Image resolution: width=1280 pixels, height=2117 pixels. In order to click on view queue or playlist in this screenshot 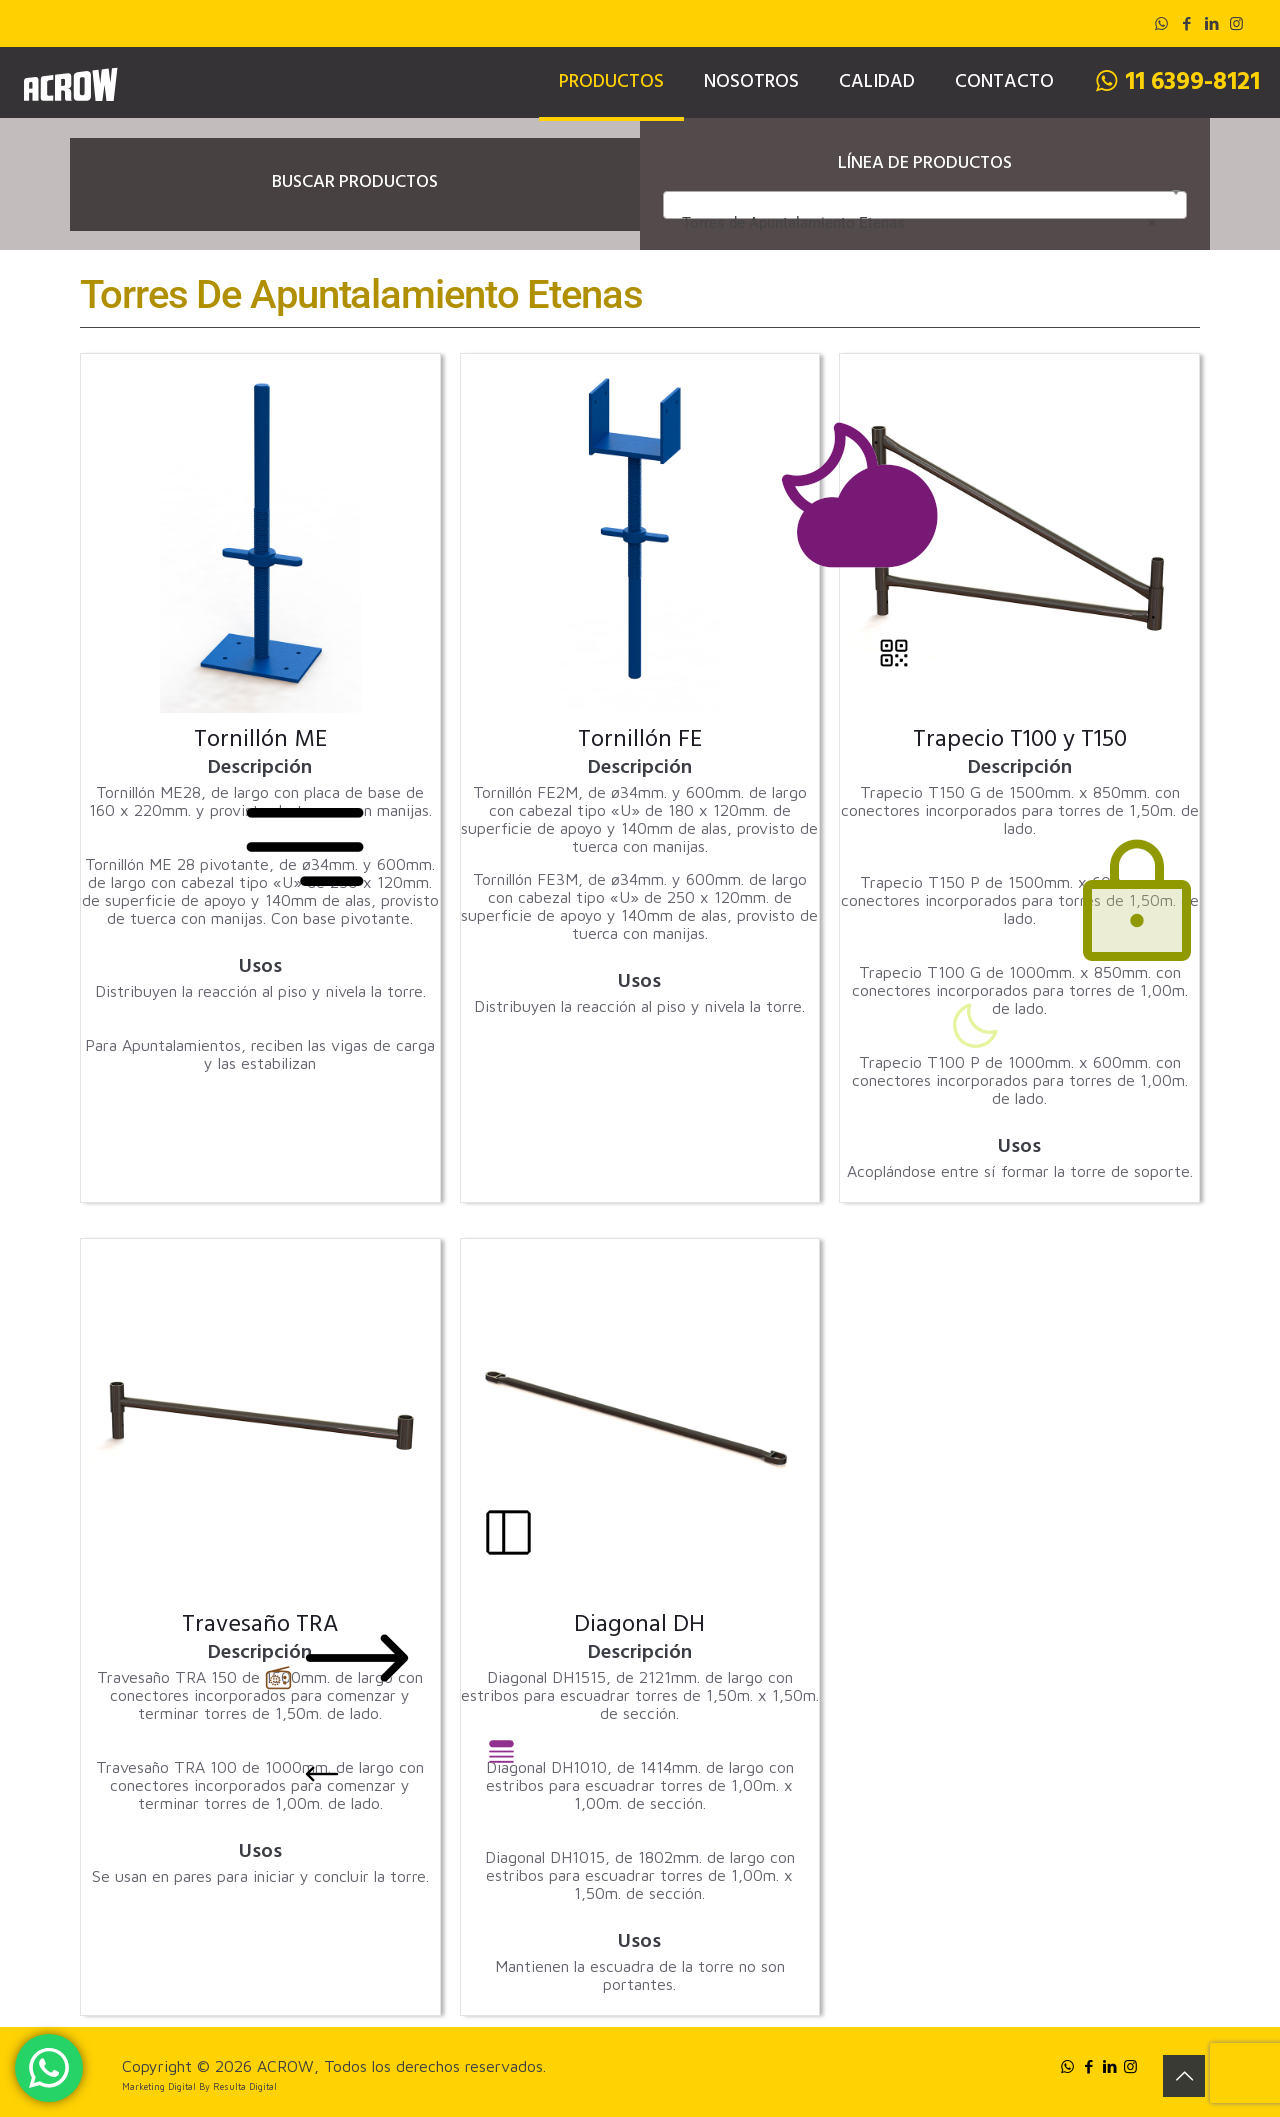, I will do `click(501, 1751)`.